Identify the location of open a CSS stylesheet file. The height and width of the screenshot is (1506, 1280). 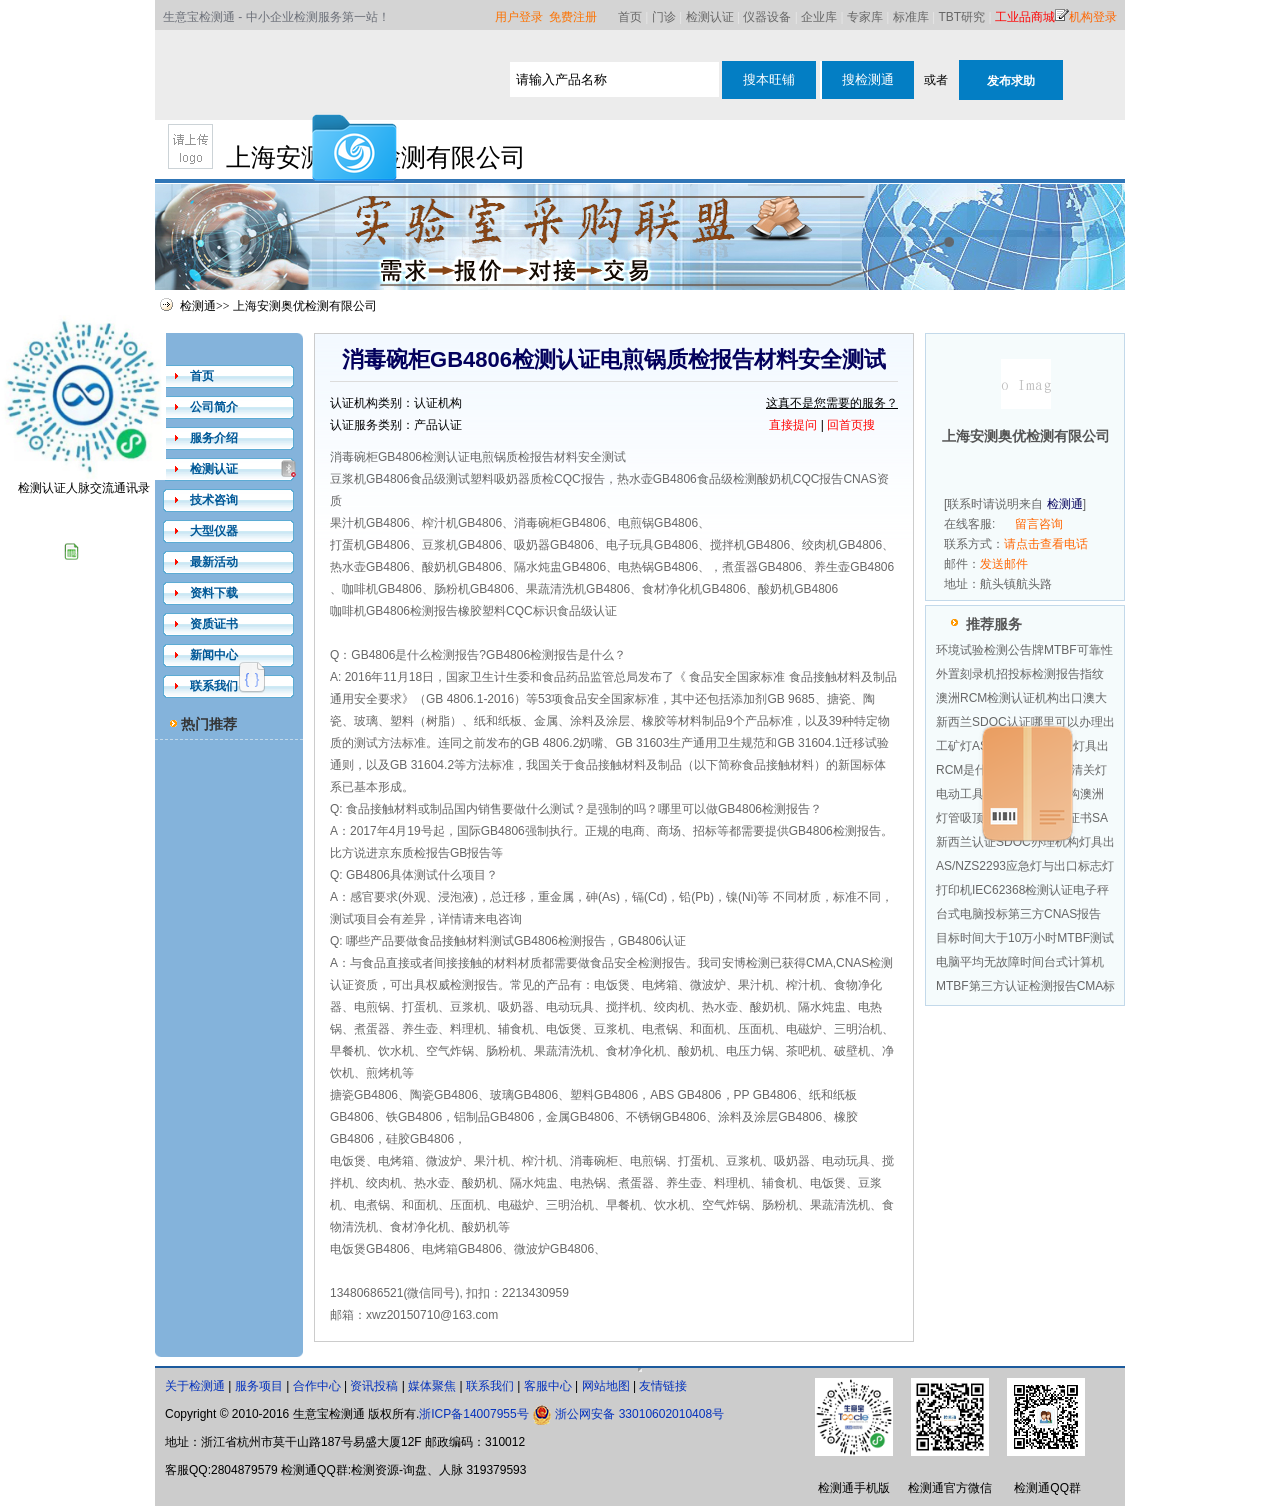
(252, 677).